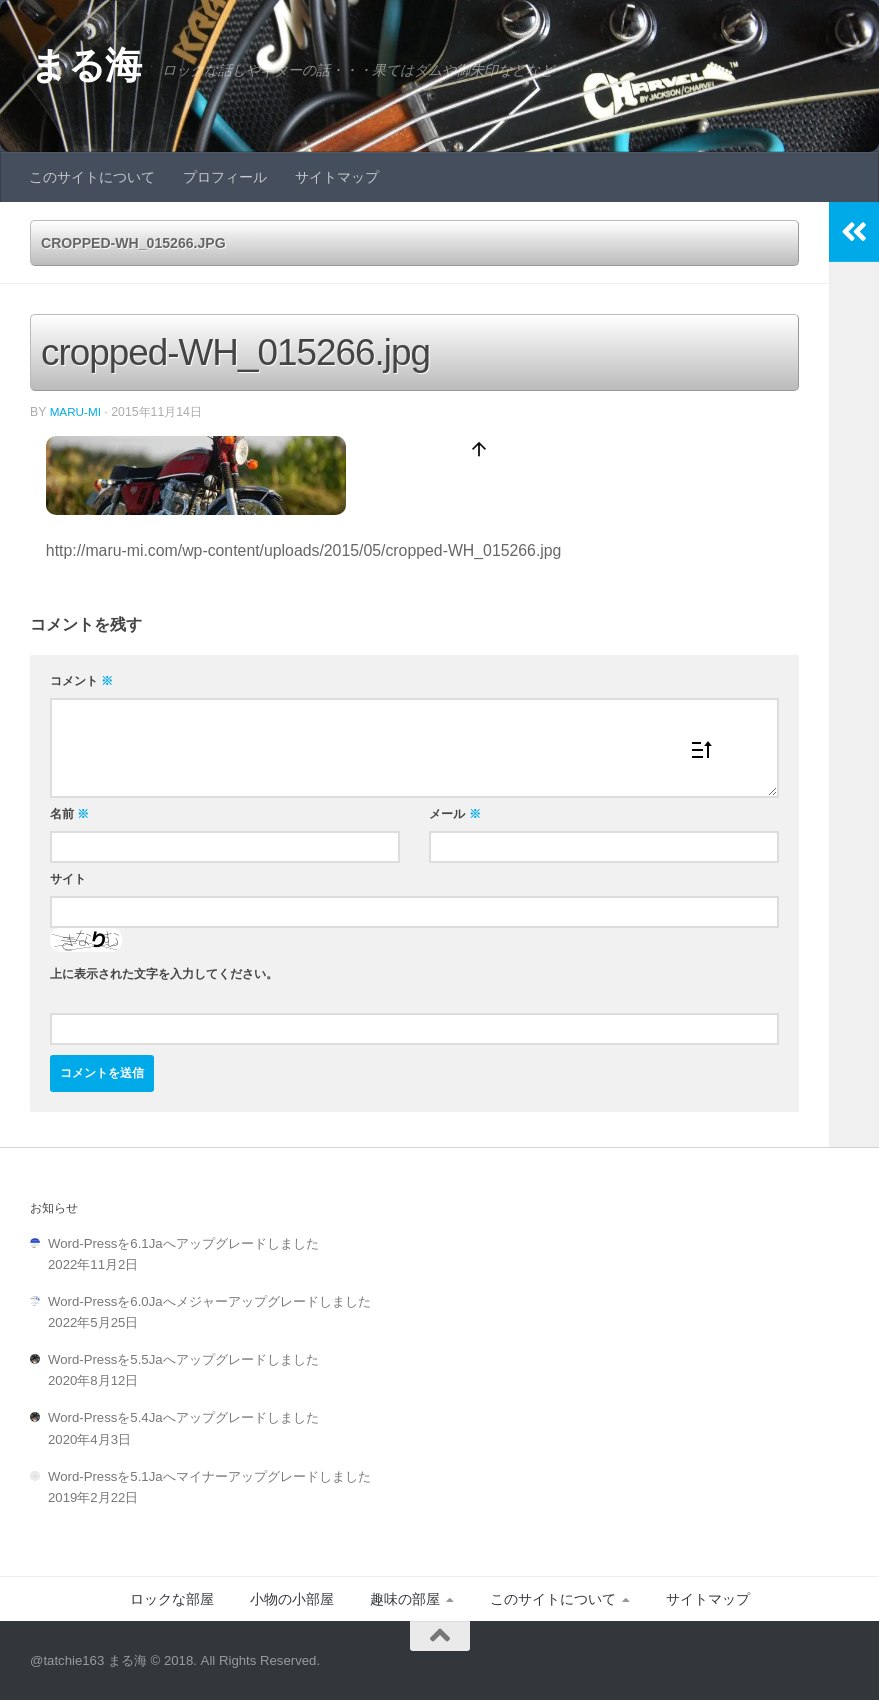 This screenshot has width=879, height=1700. I want to click on sort items in ascending order, so click(701, 750).